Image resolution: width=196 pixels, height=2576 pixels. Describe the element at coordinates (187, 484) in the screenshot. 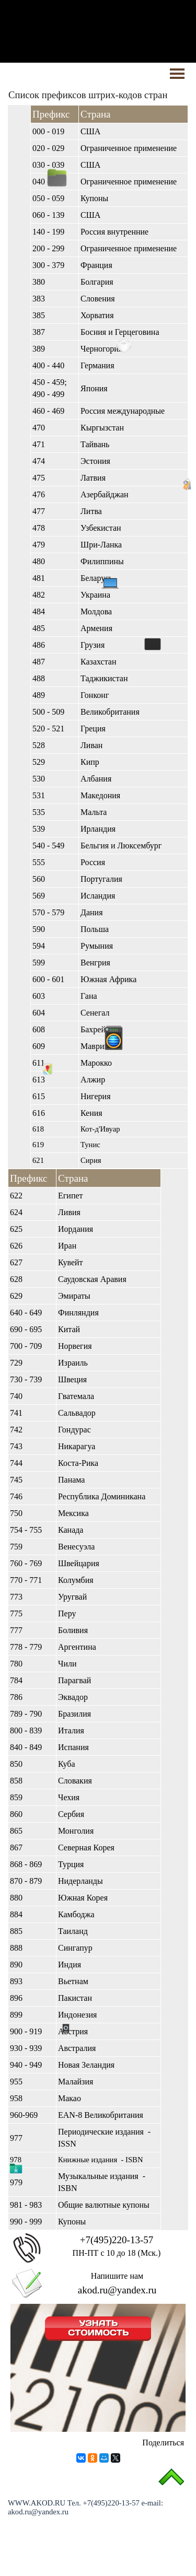

I see `access kerberos authentication settings` at that location.